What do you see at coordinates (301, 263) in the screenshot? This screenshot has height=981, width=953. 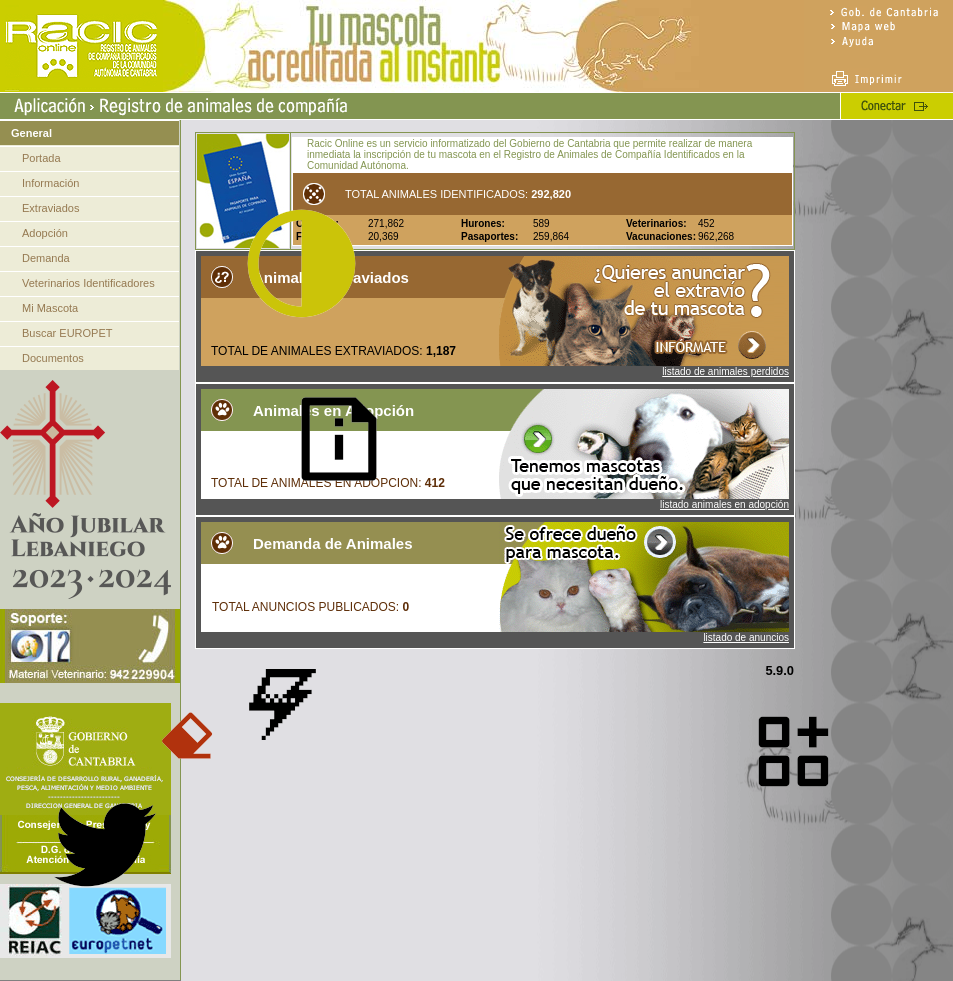 I see `adjust display contrast settings` at bounding box center [301, 263].